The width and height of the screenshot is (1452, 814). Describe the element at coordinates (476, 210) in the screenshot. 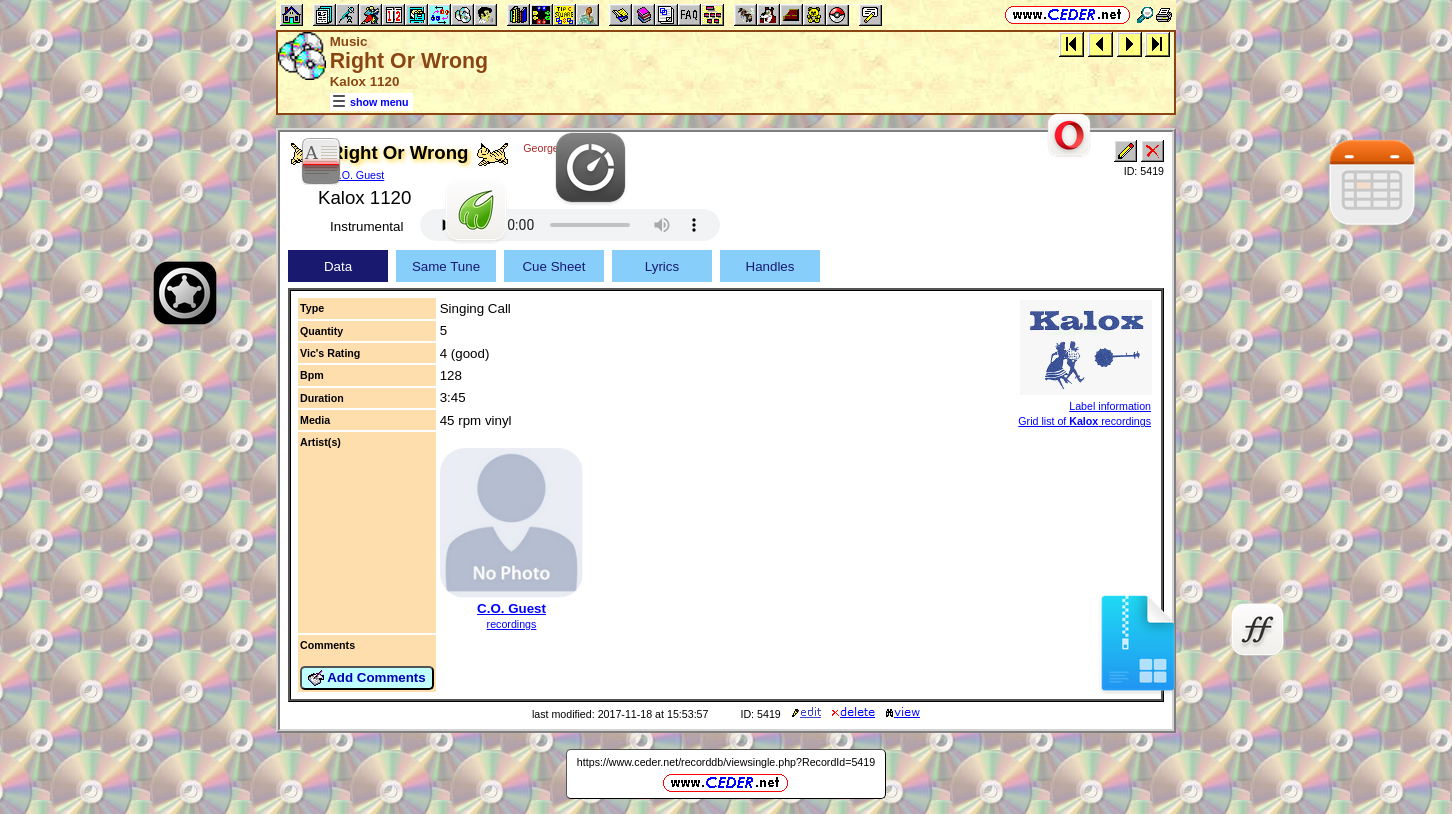

I see `launch midori web browser` at that location.